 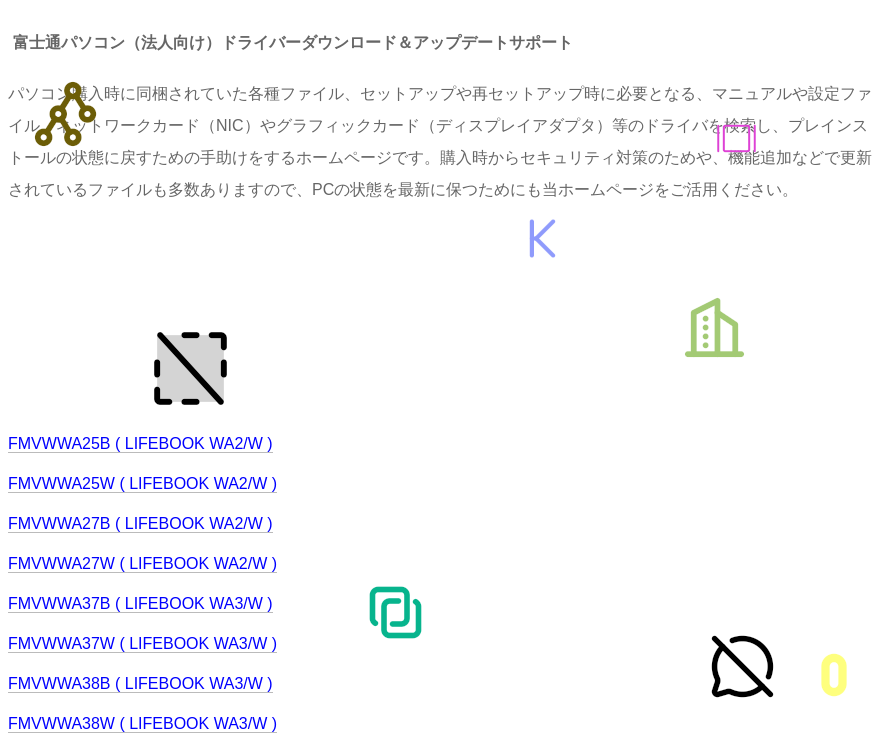 I want to click on view linked or connected layers, so click(x=395, y=612).